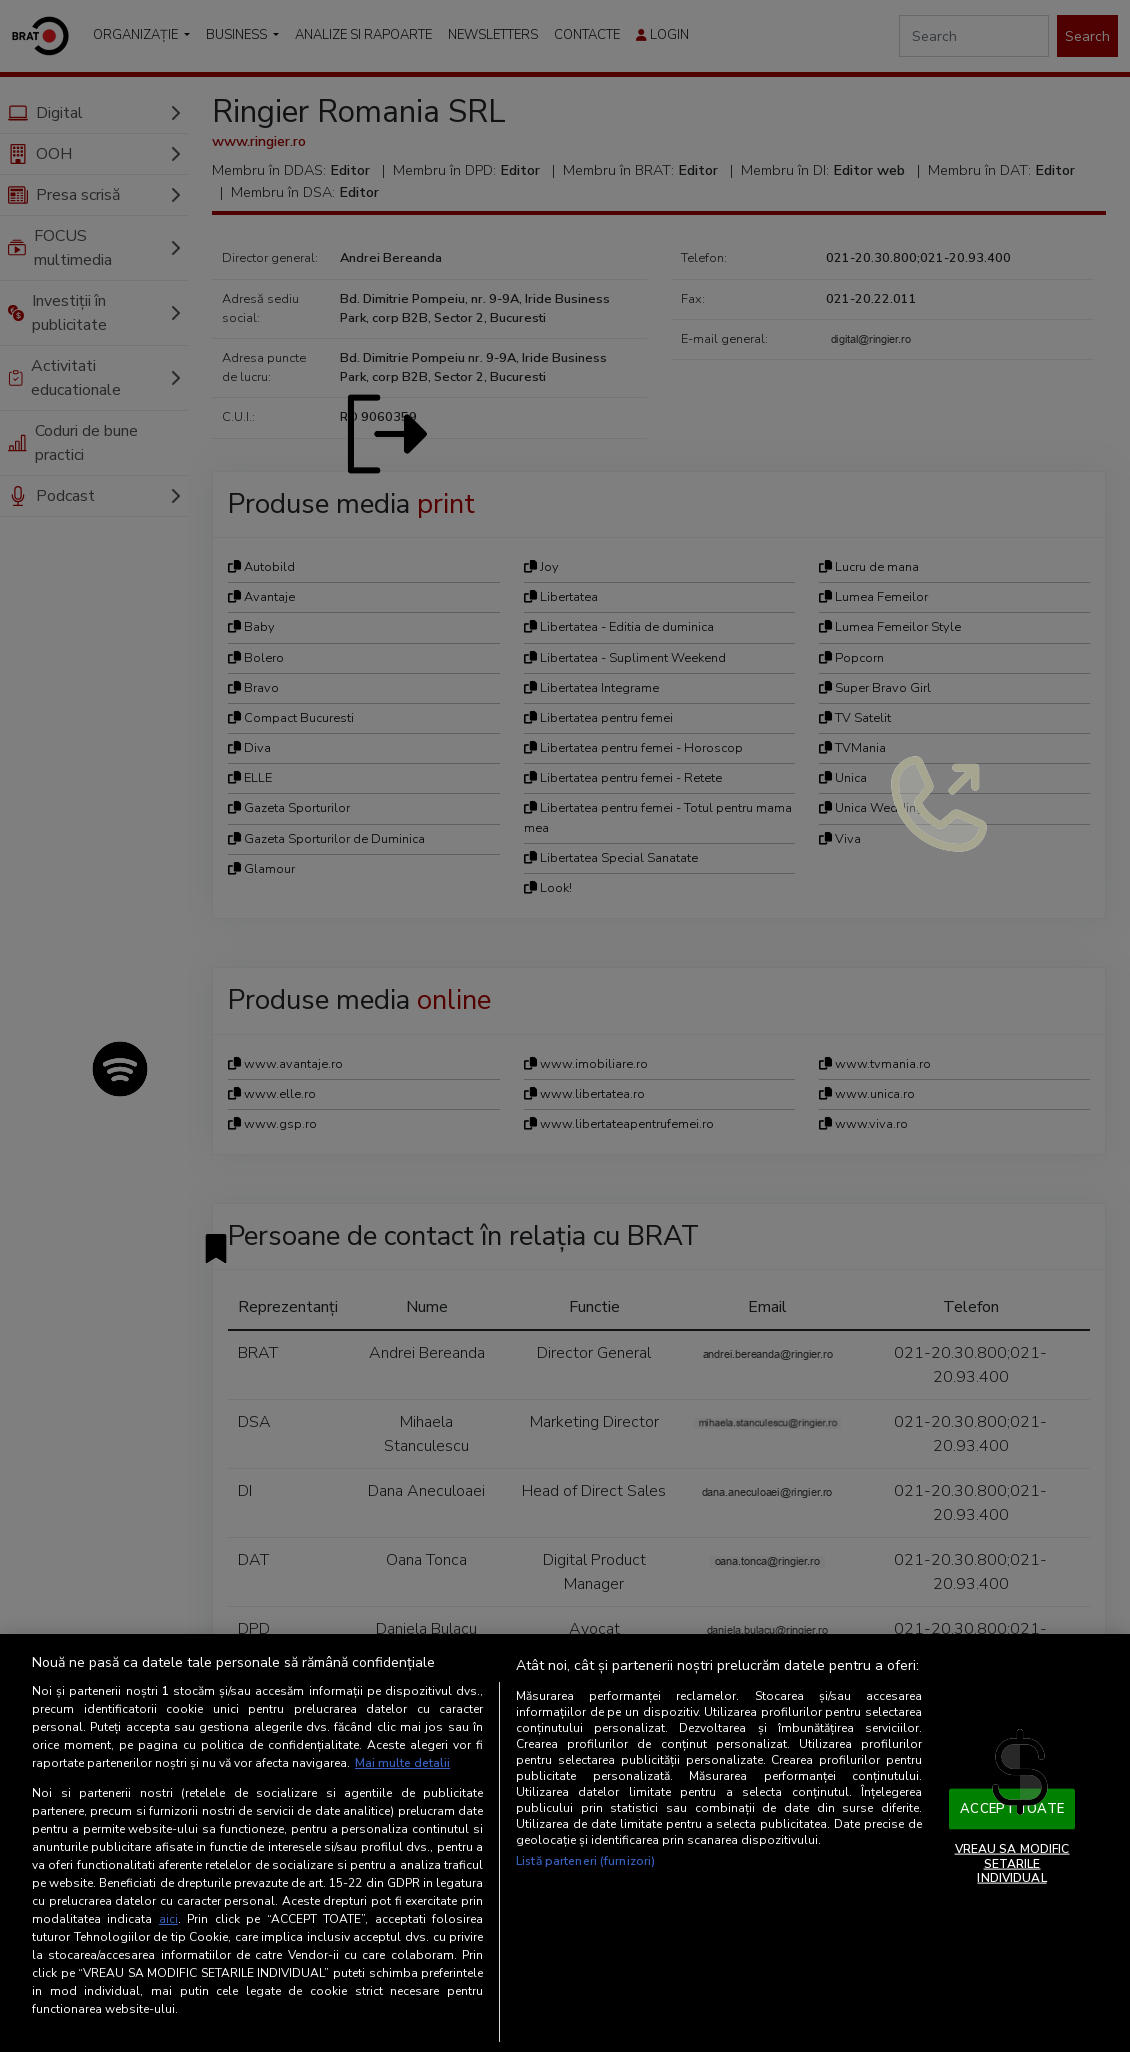  I want to click on make an outgoing call, so click(941, 802).